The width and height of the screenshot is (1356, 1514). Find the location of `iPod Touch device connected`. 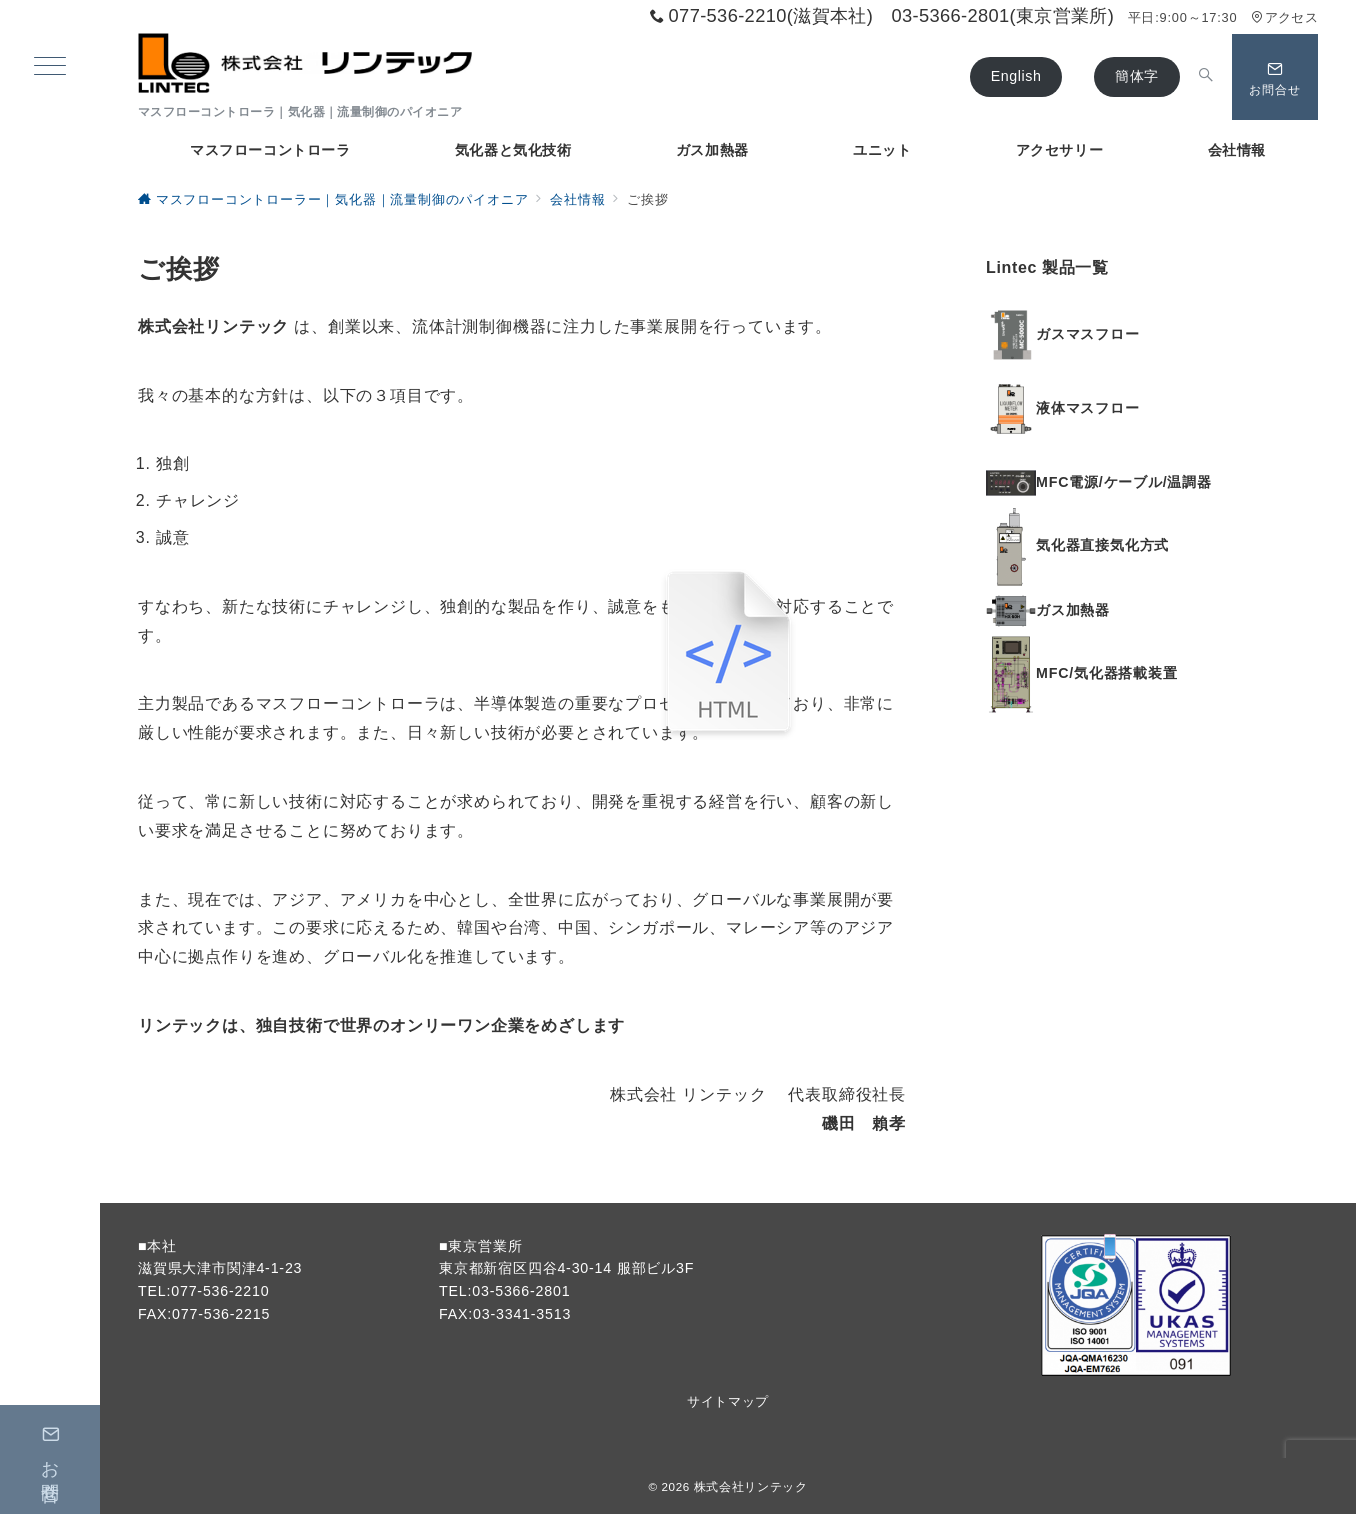

iPod Touch device connected is located at coordinates (1110, 1247).